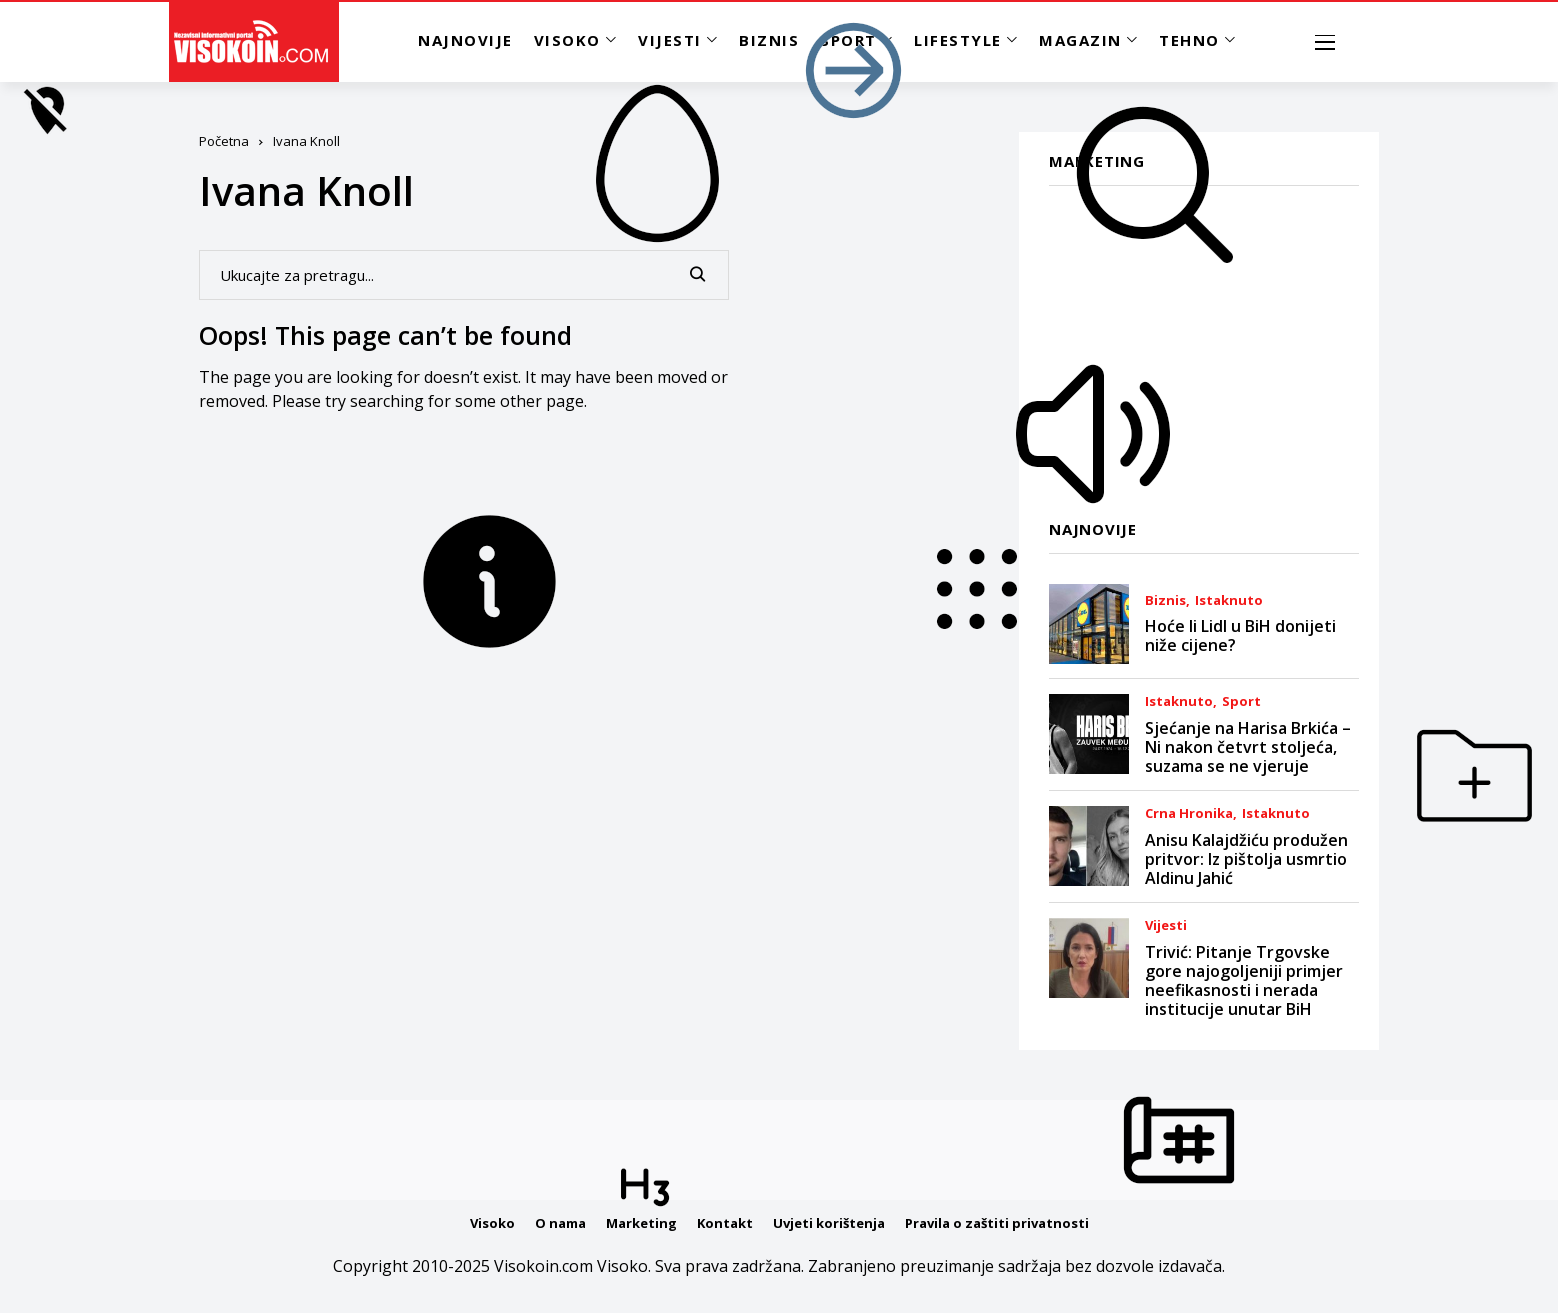  What do you see at coordinates (1474, 773) in the screenshot?
I see `create a new folder` at bounding box center [1474, 773].